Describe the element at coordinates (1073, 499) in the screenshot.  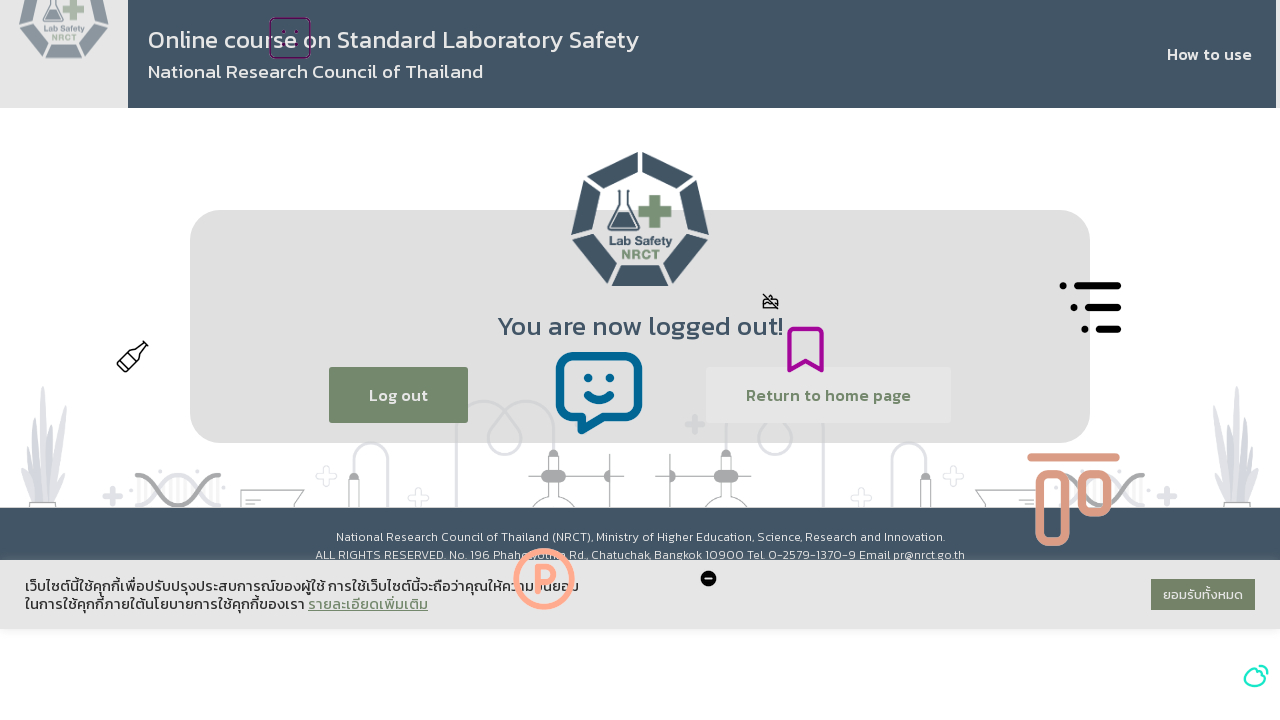
I see `align items to the top edge` at that location.